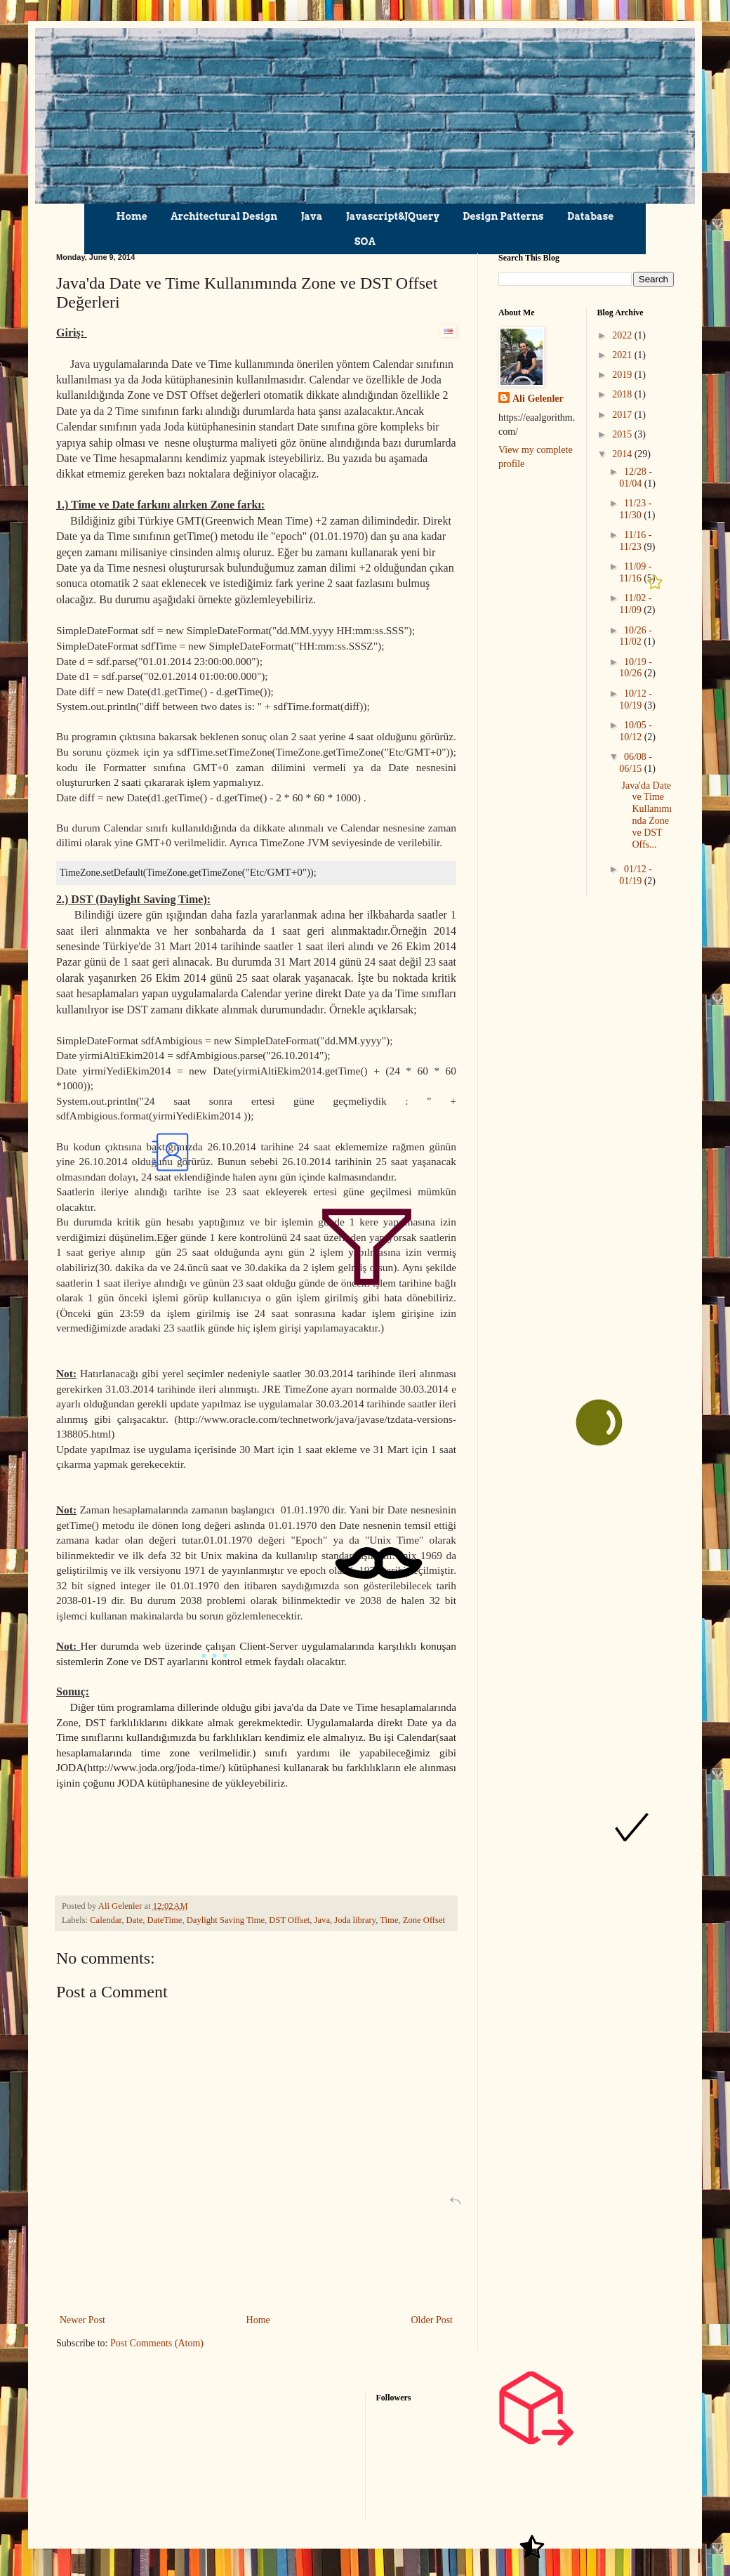 This screenshot has height=2576, width=730. Describe the element at coordinates (631, 1827) in the screenshot. I see `confirm or submit an action` at that location.